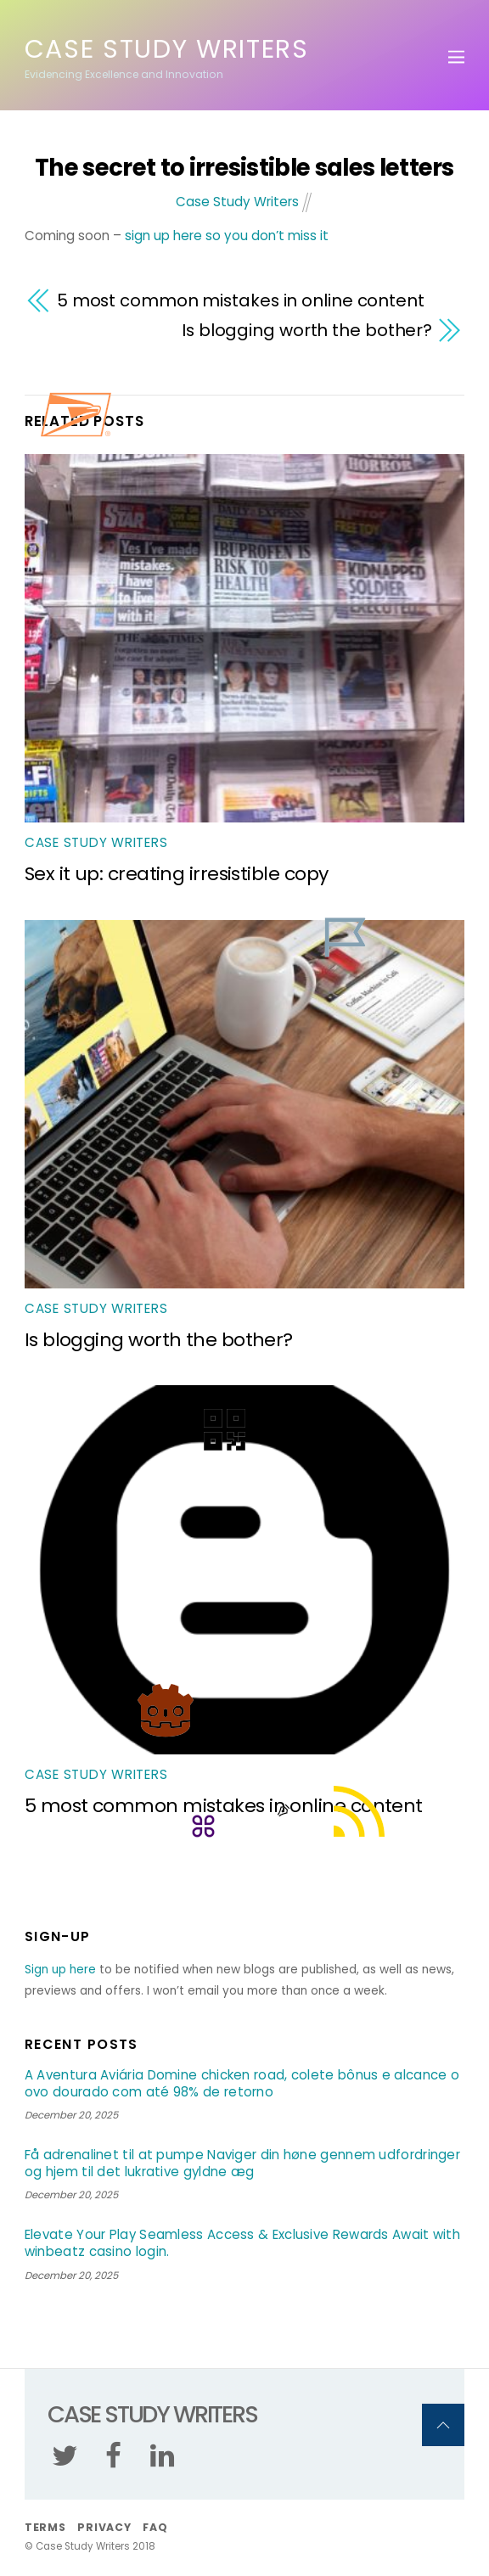  Describe the element at coordinates (203, 1826) in the screenshot. I see `open the app drawer or menu` at that location.